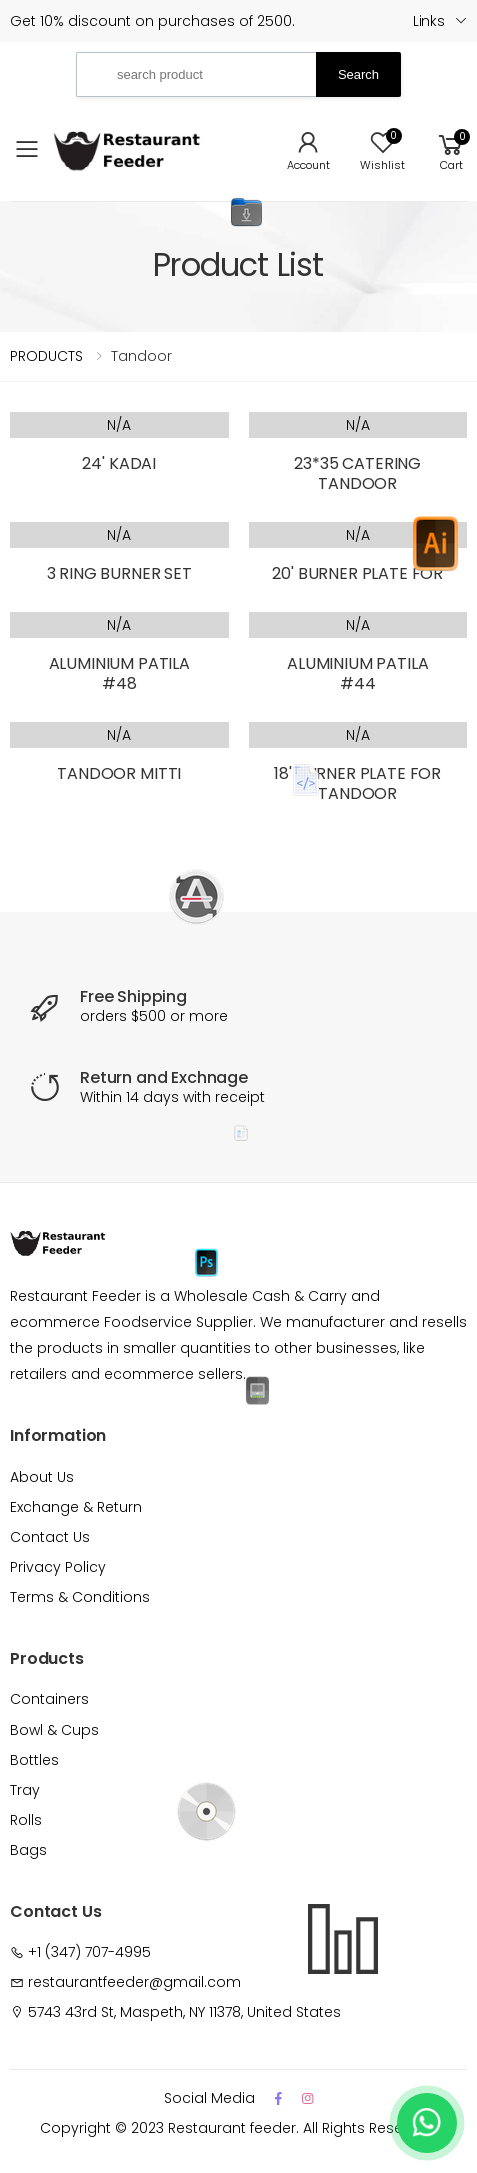 The width and height of the screenshot is (477, 2173). I want to click on view statistics or analytics, so click(343, 1939).